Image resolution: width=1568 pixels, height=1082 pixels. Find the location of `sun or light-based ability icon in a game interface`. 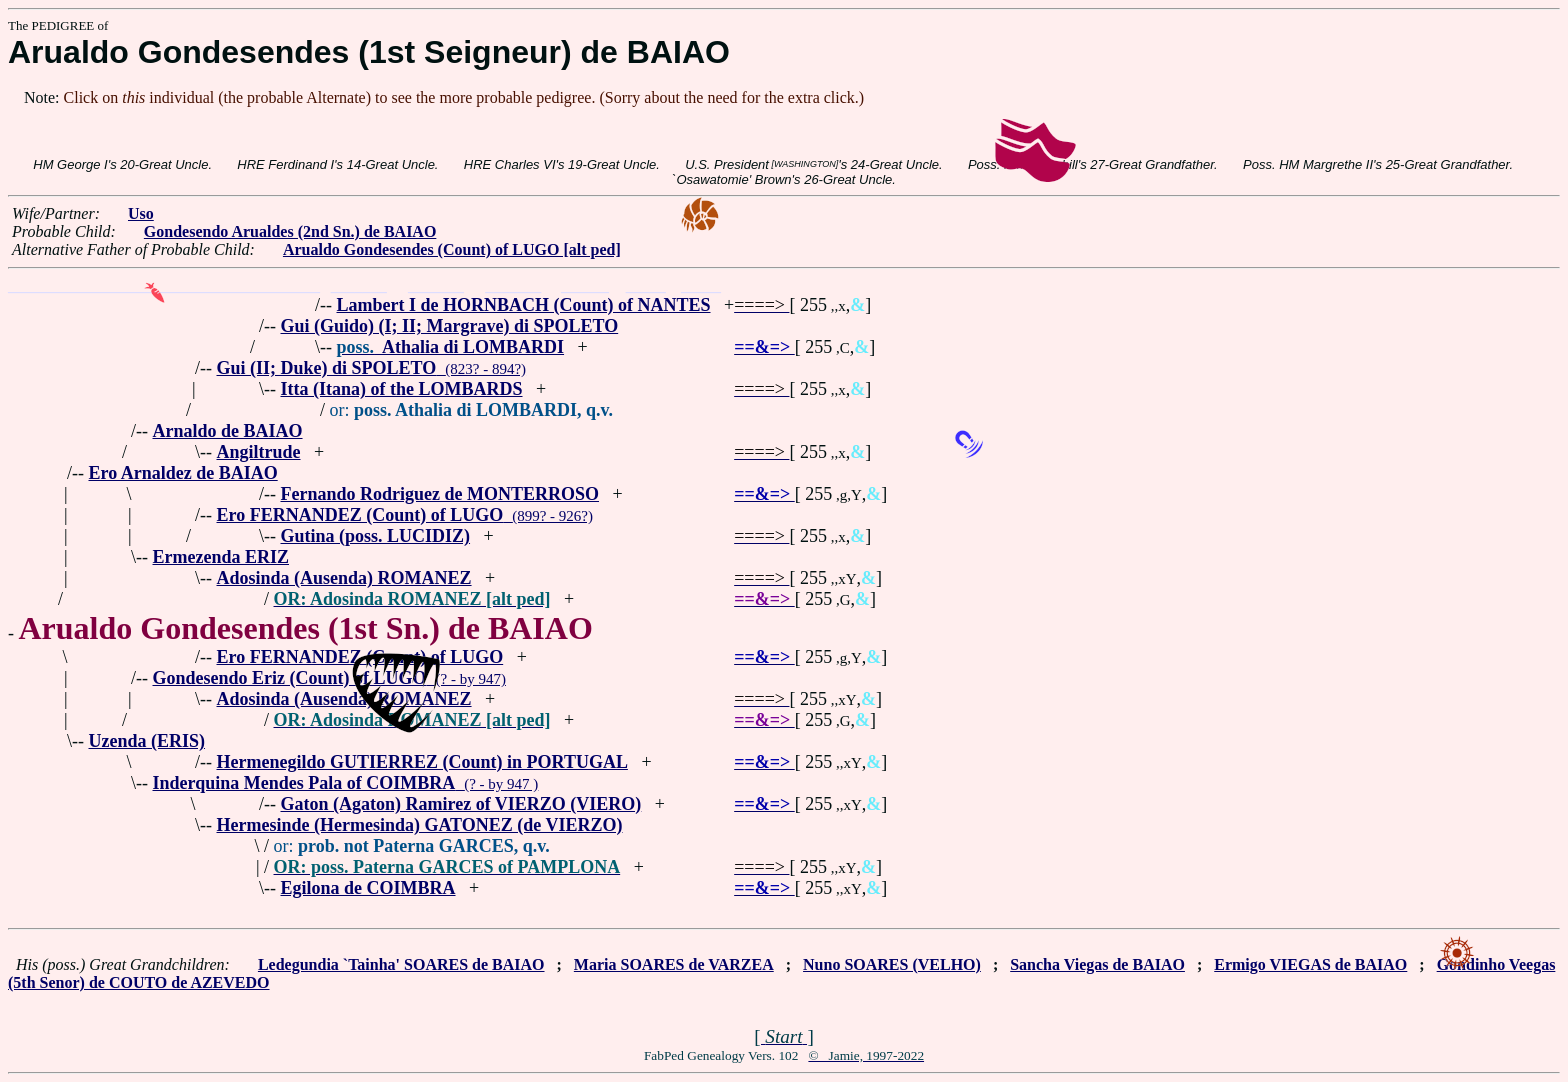

sun or light-based ability icon in a game interface is located at coordinates (1457, 953).